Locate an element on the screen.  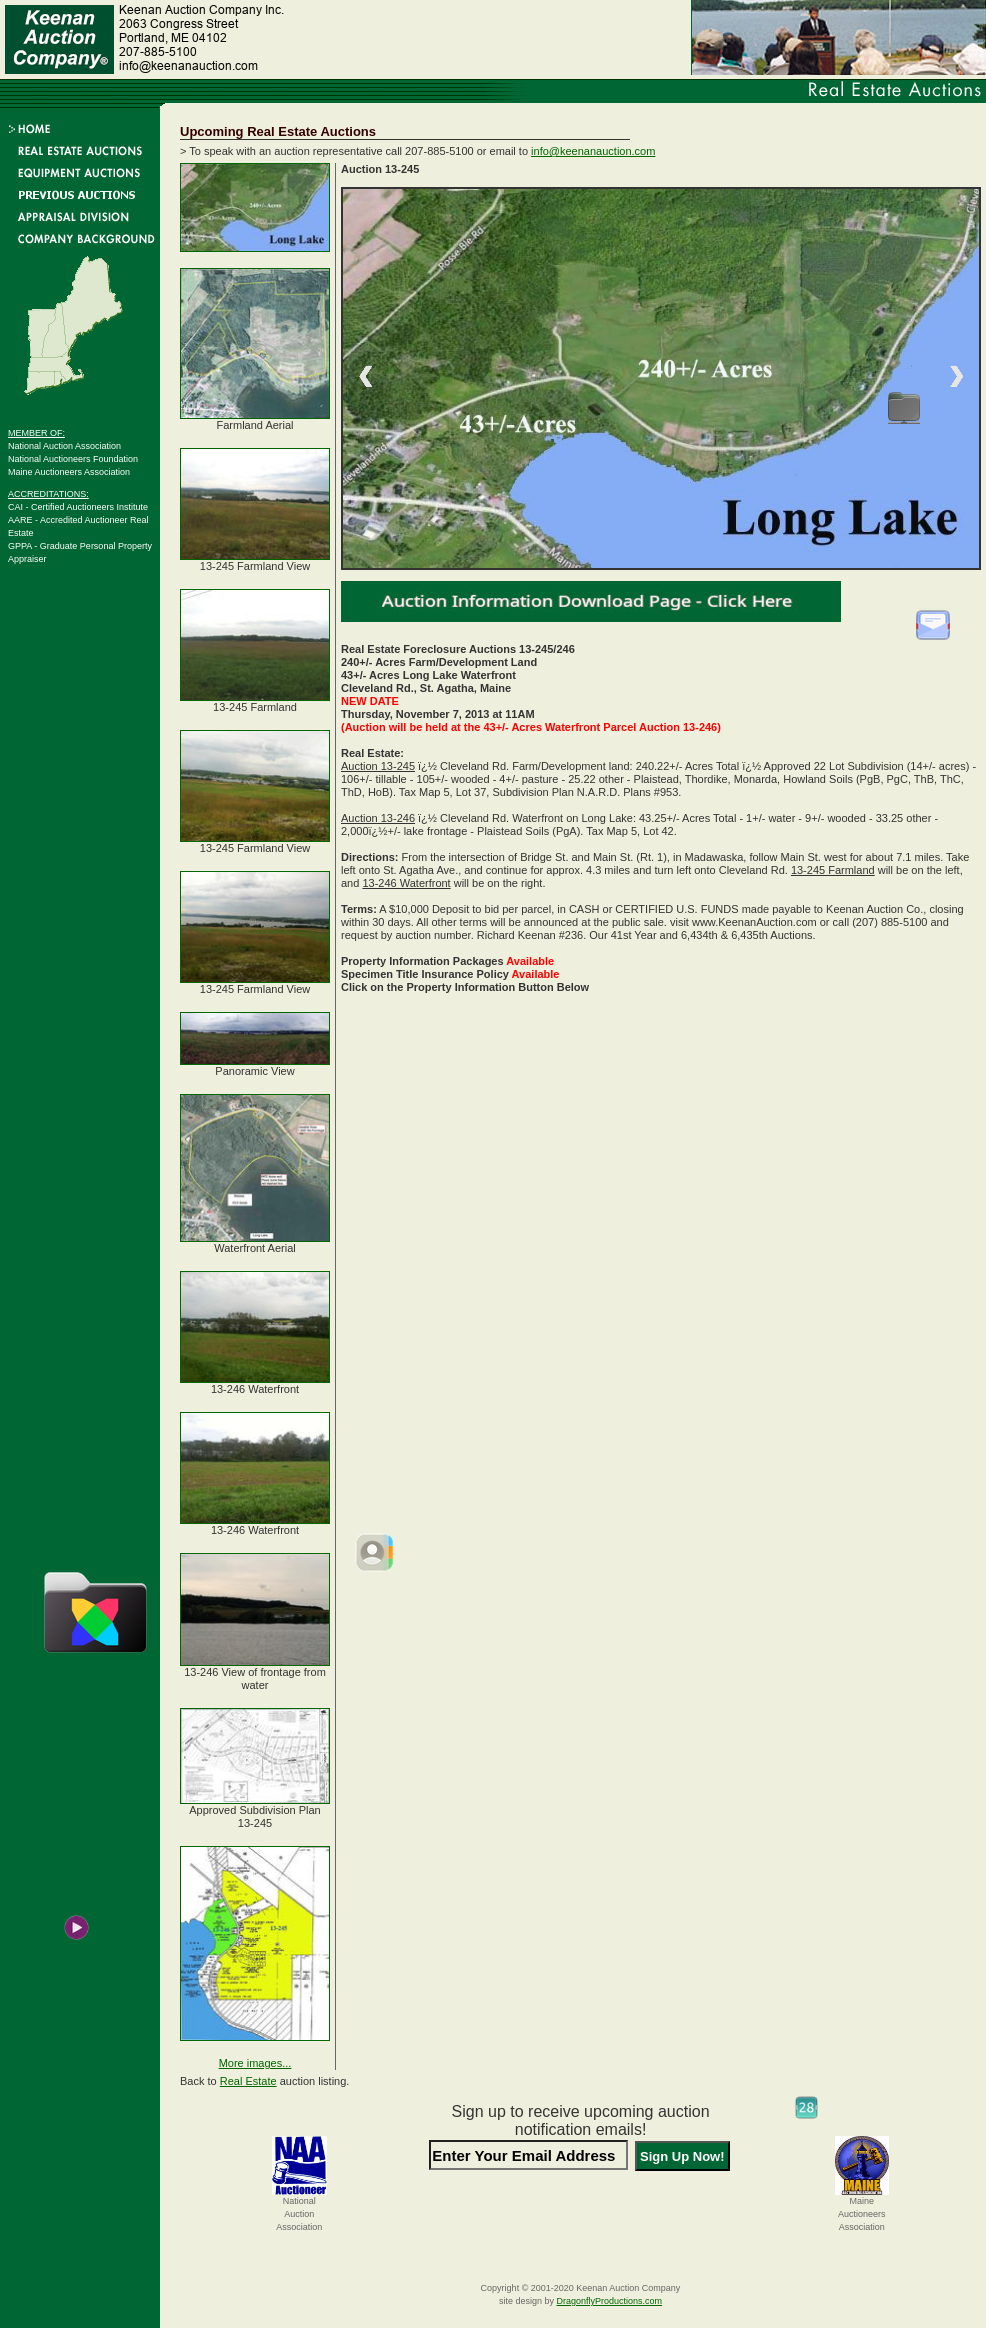
indicates video content or media files is located at coordinates (76, 1927).